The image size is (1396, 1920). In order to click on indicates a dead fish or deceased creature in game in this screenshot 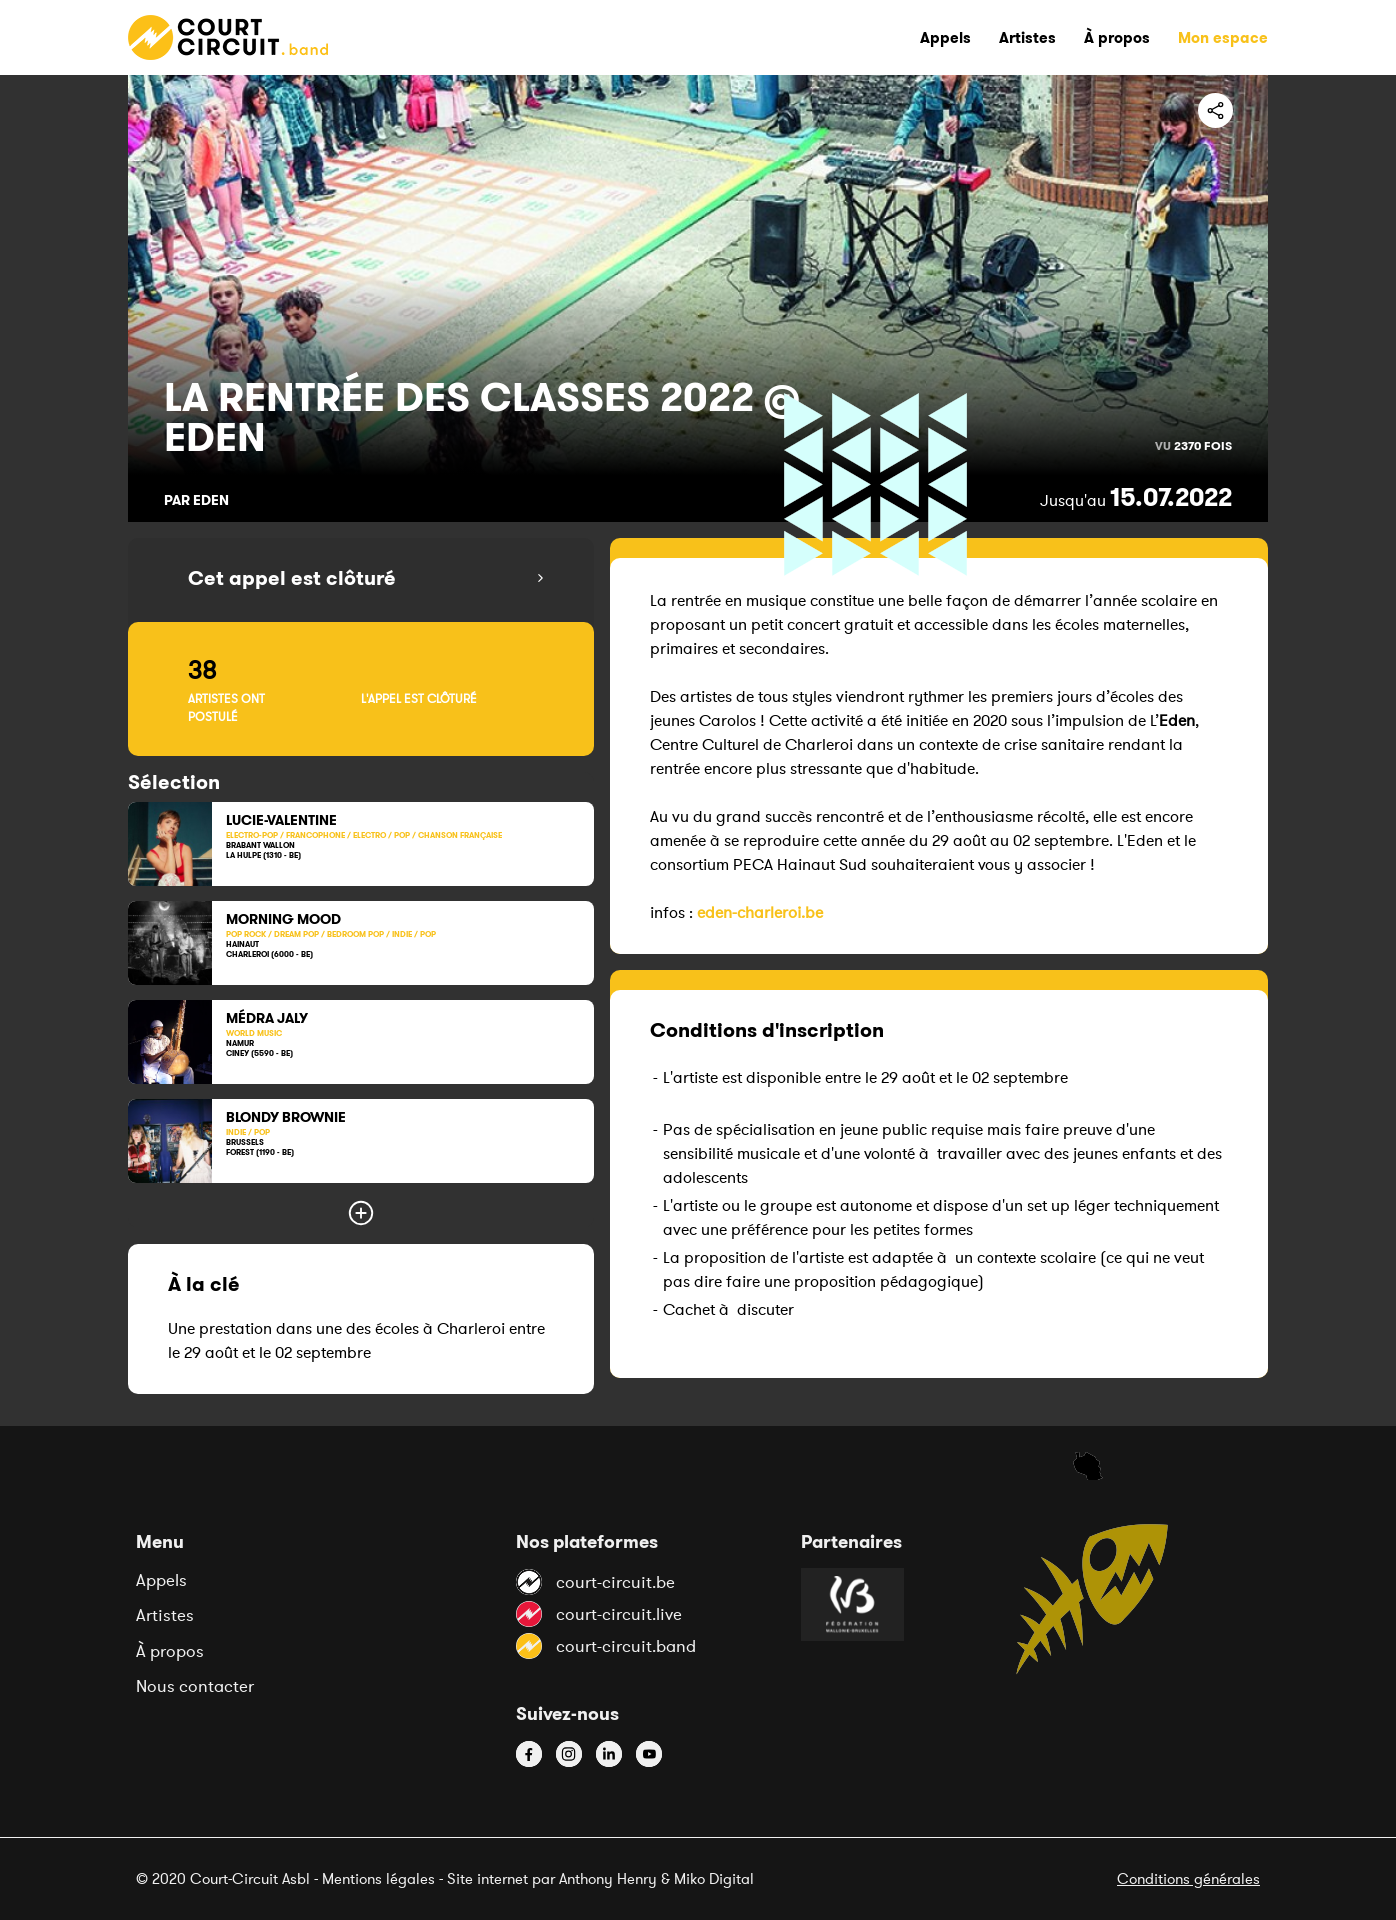, I will do `click(1092, 1599)`.